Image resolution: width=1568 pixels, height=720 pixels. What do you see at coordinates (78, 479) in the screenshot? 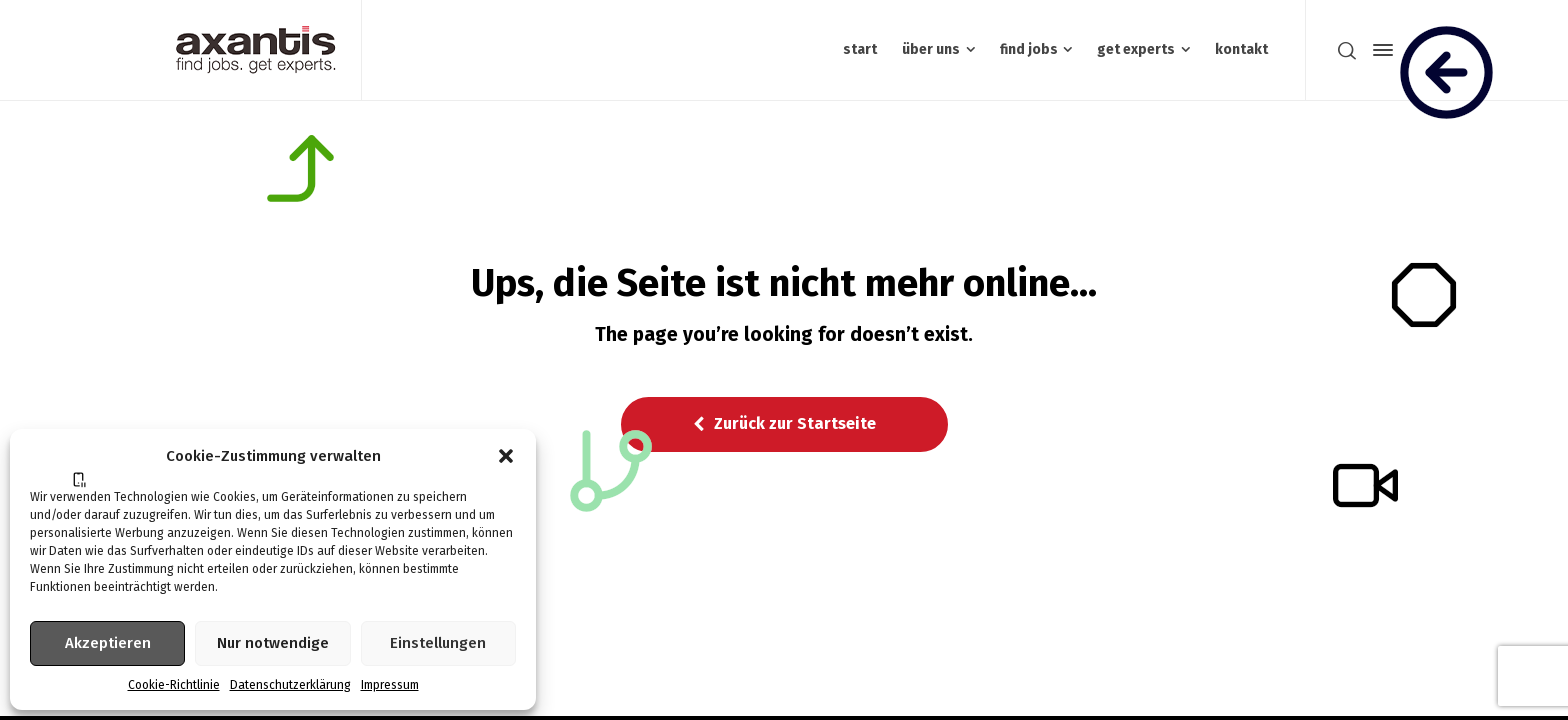
I see `pause mobile device activity` at bounding box center [78, 479].